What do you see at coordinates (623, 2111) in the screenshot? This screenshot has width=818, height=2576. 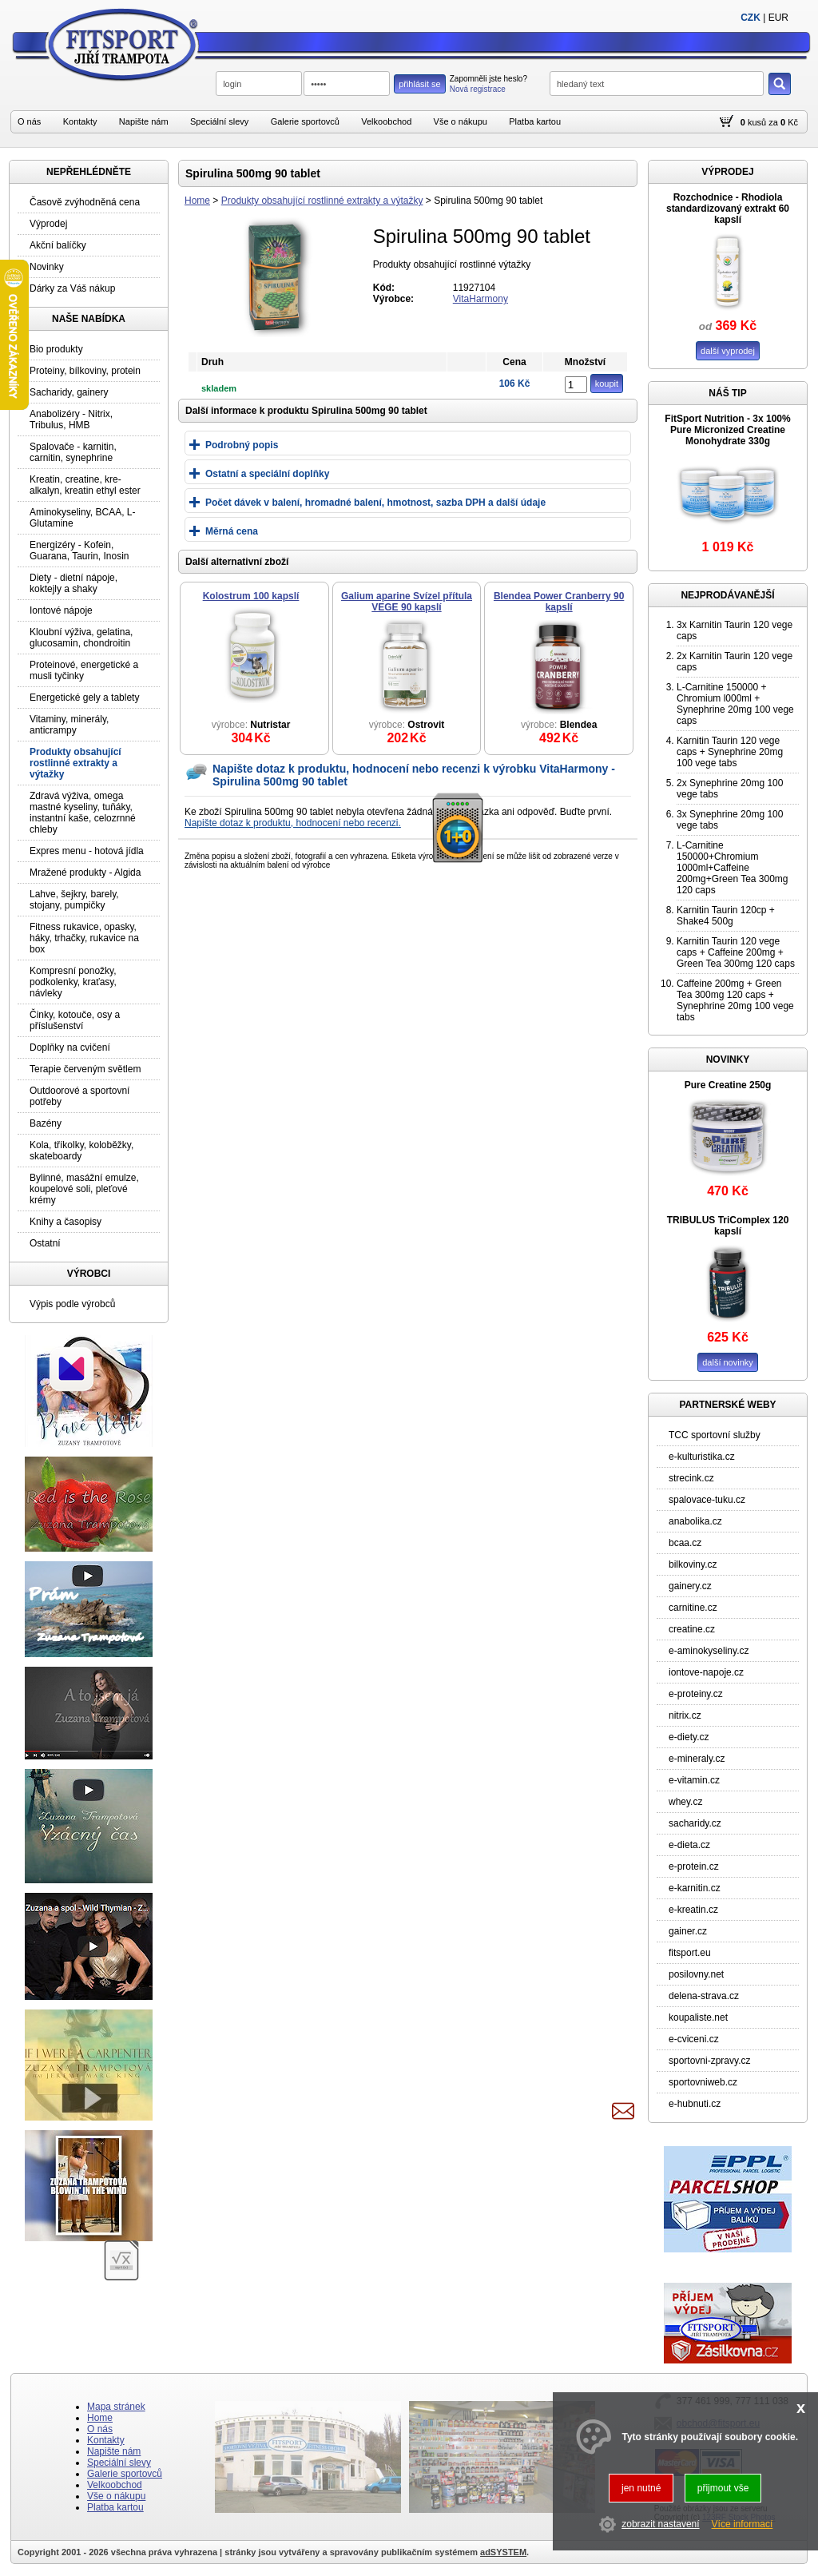 I see `open email application` at bounding box center [623, 2111].